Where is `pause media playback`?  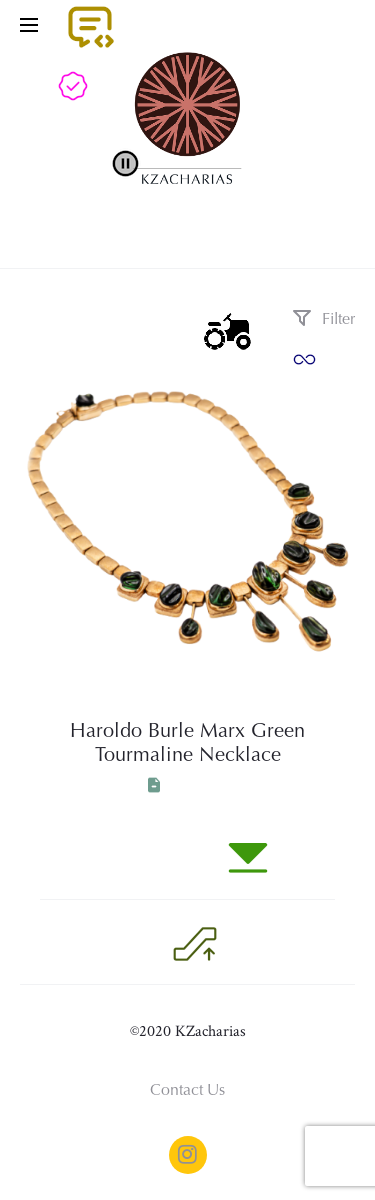
pause media playback is located at coordinates (125, 163).